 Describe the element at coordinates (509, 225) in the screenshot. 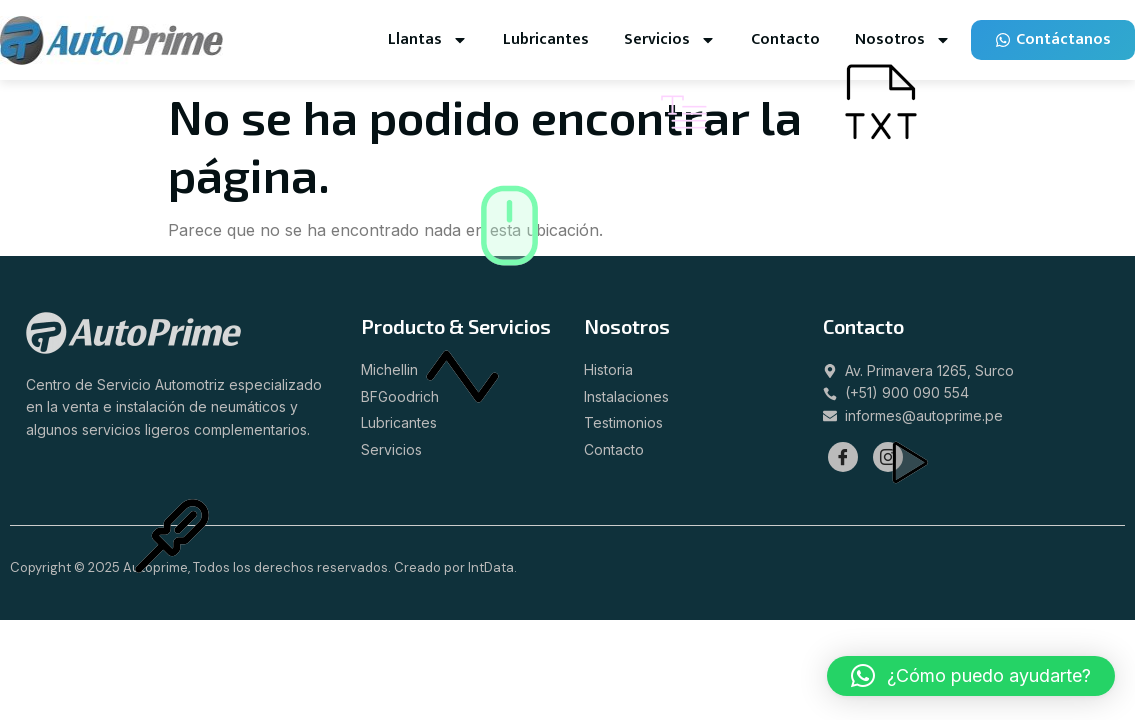

I see `adjust mouse or cursor settings` at that location.